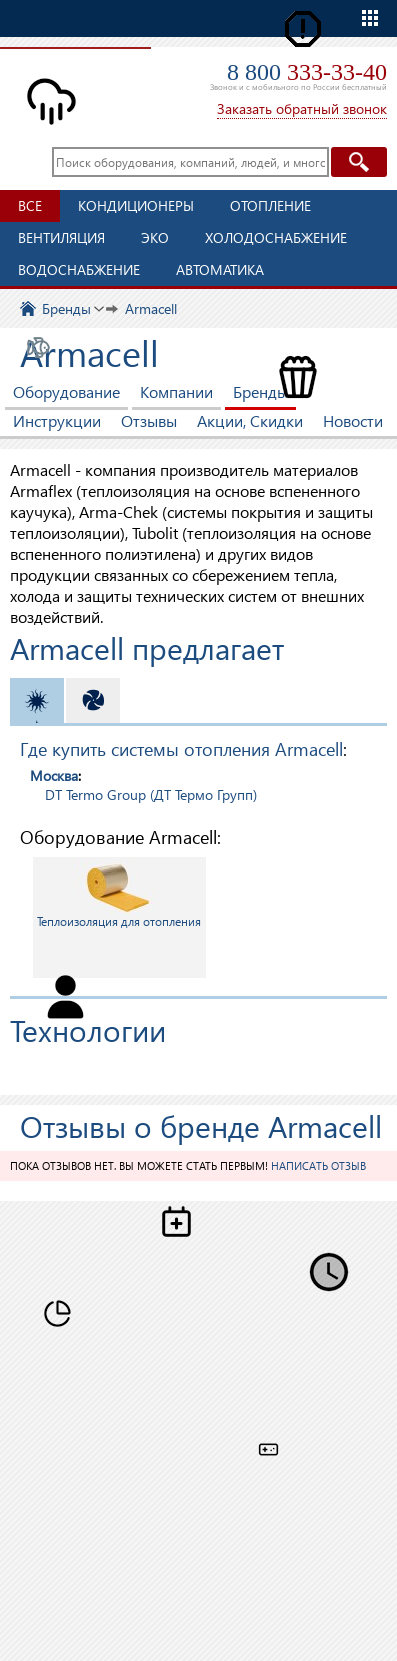 The image size is (397, 1661). I want to click on view schedule or upcoming events, so click(329, 1272).